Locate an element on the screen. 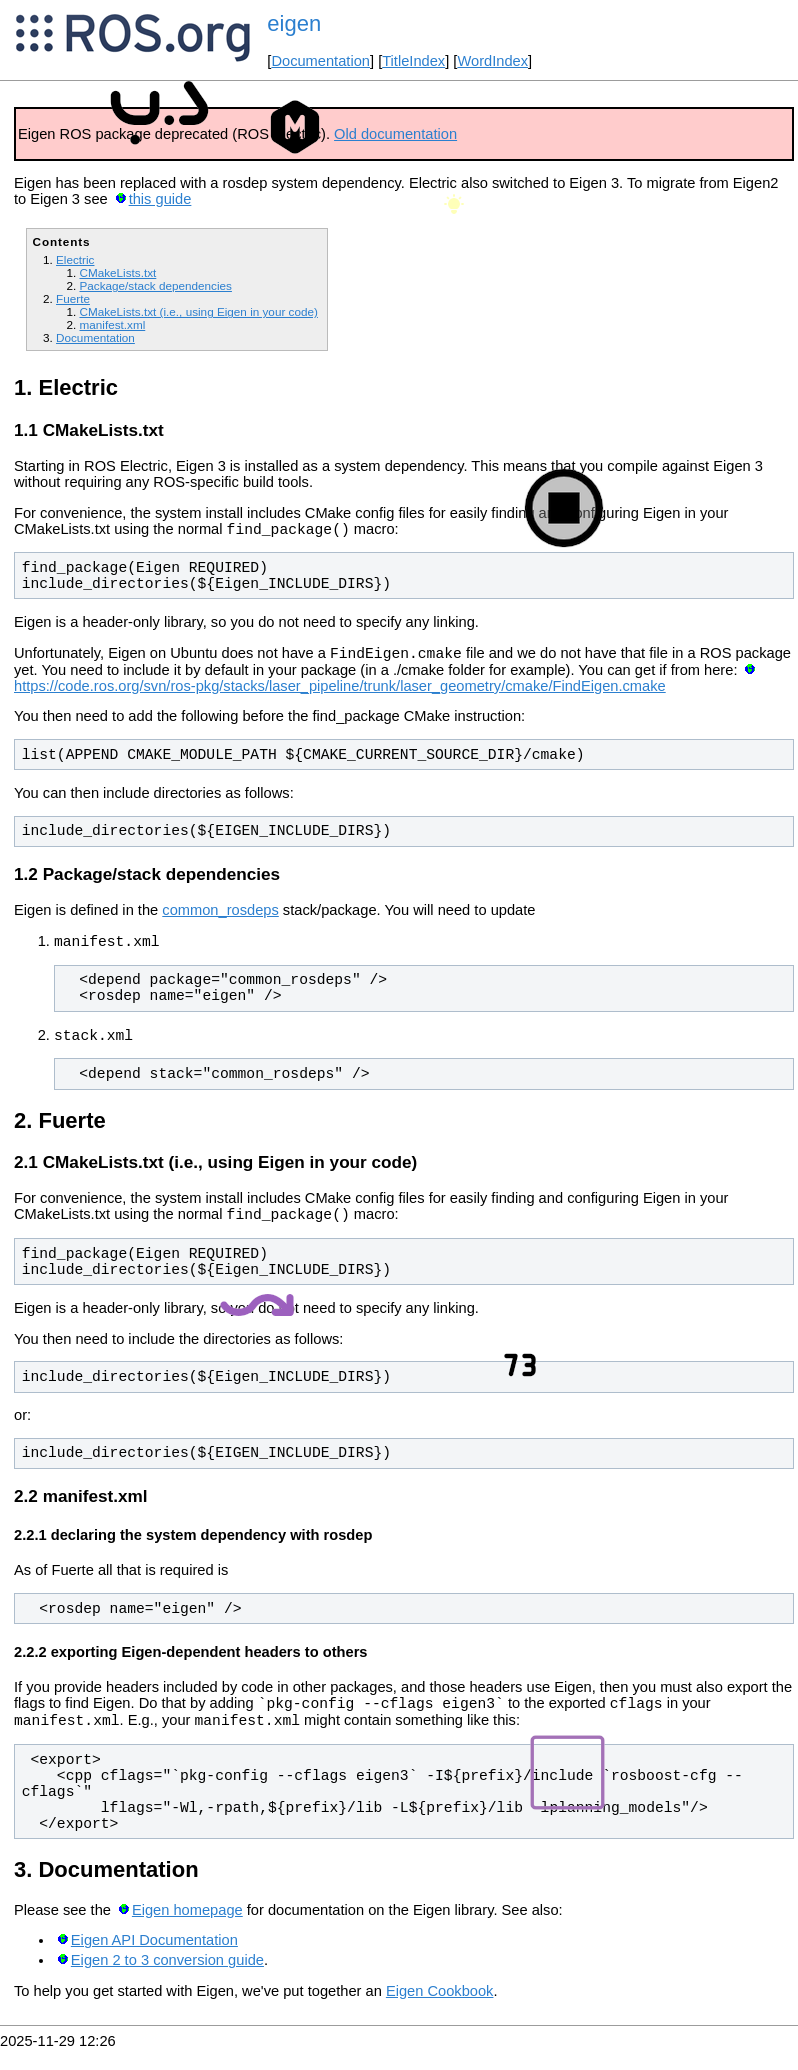  indicates a metro or transit-related feature is located at coordinates (295, 127).